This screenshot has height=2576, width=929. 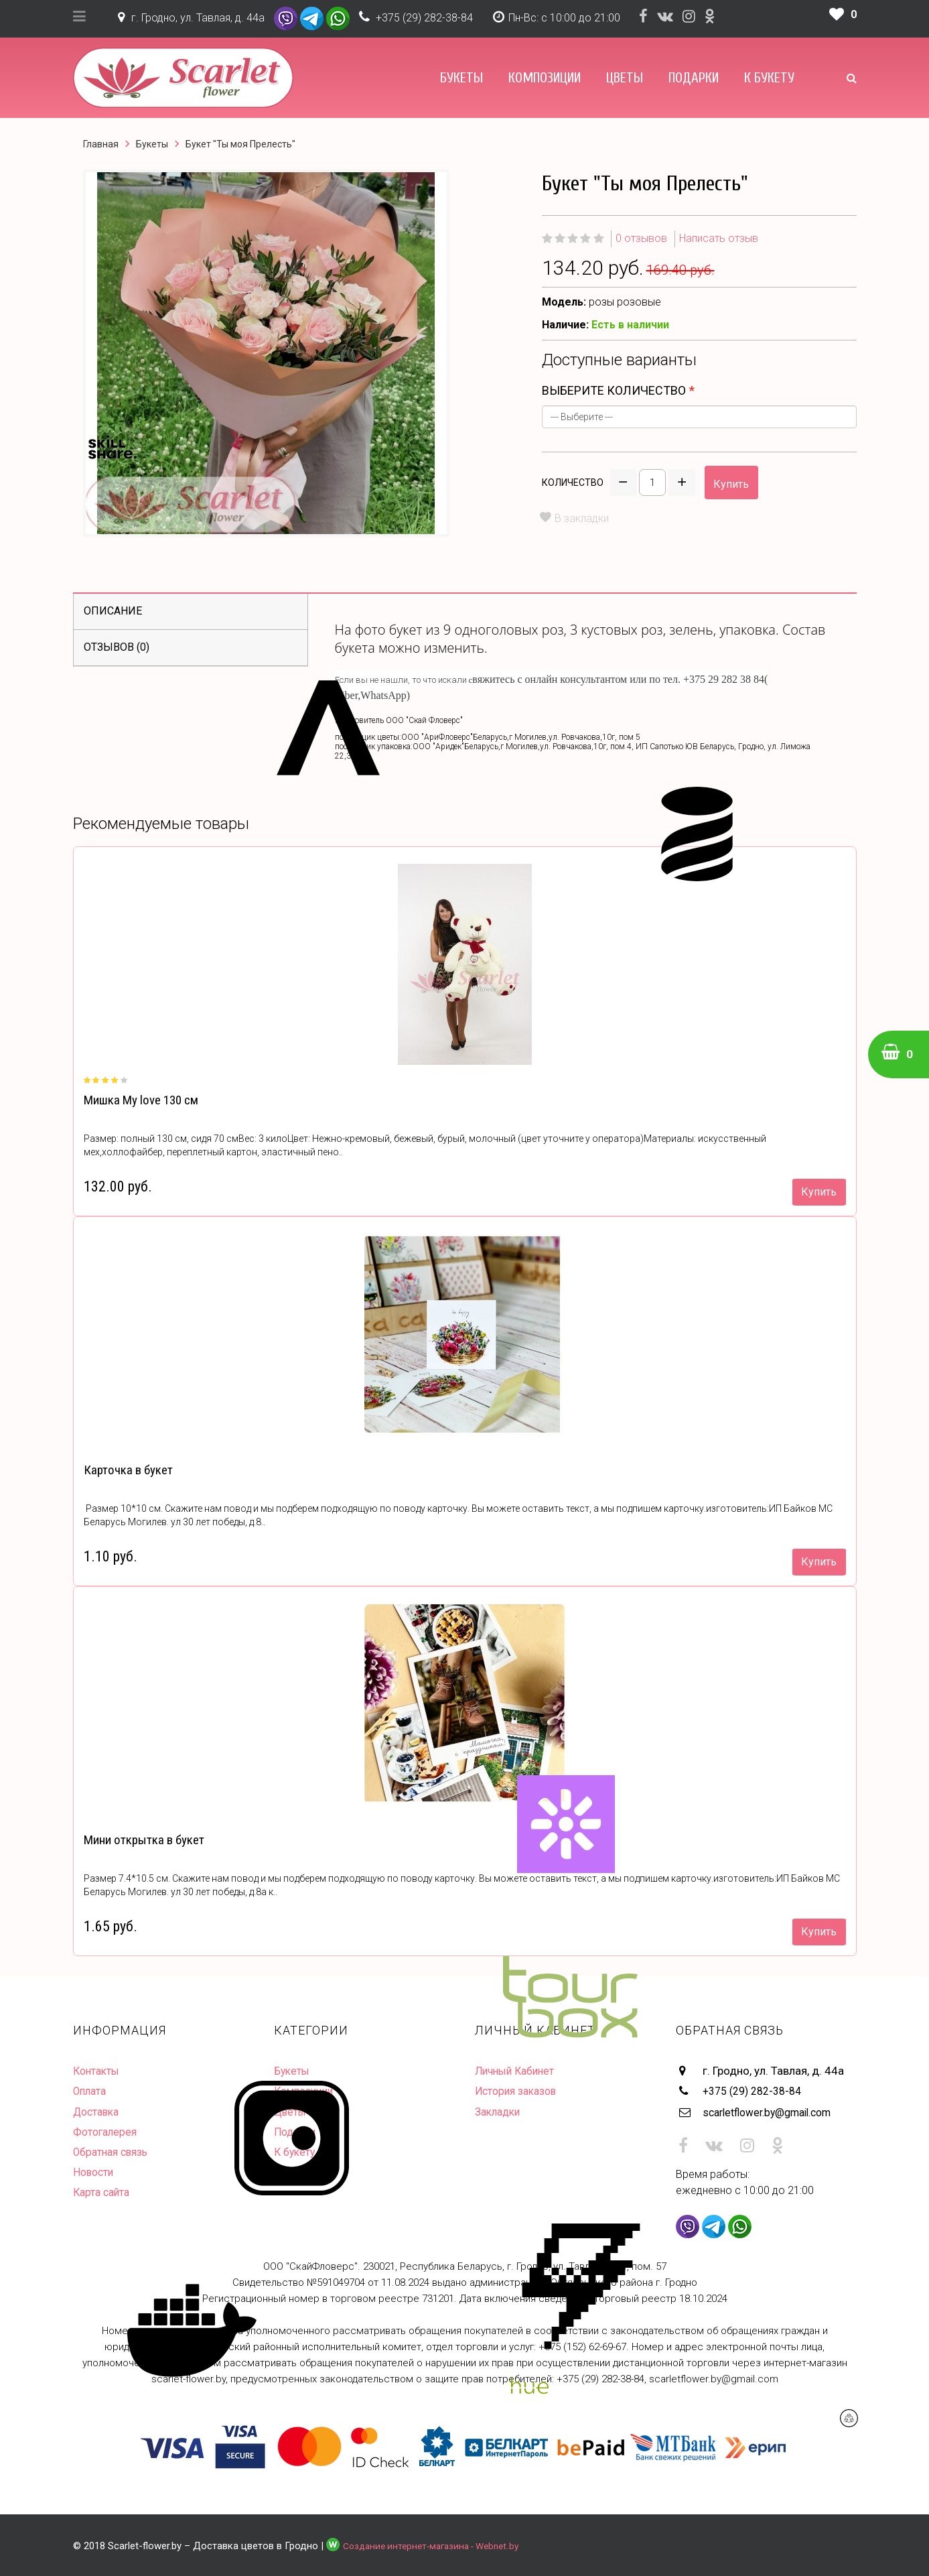 What do you see at coordinates (570, 1996) in the screenshot?
I see `tourbox brand logo` at bounding box center [570, 1996].